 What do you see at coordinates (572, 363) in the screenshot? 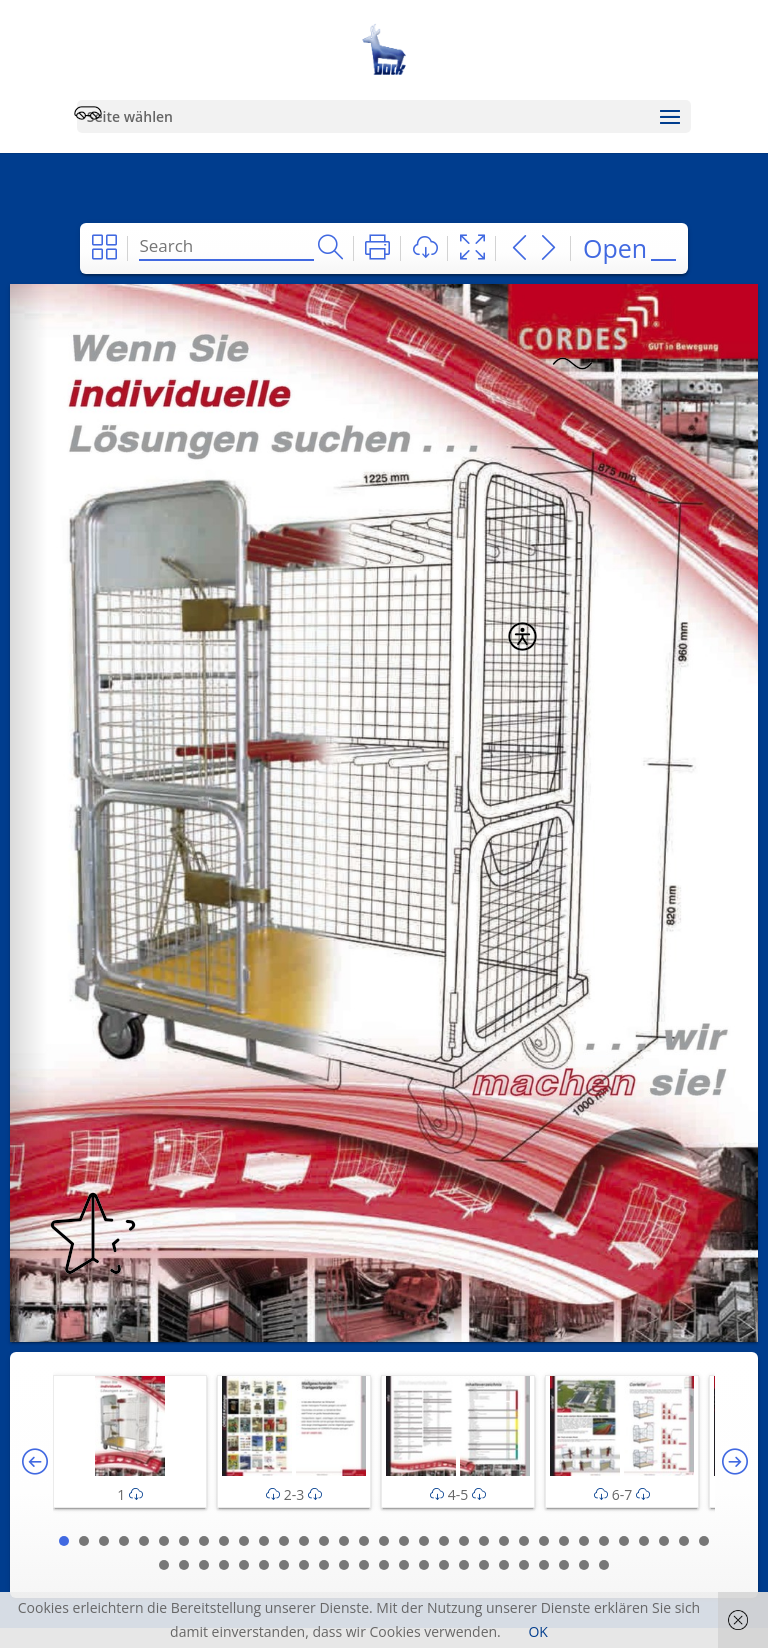
I see `indicates an approximate or estimated value` at bounding box center [572, 363].